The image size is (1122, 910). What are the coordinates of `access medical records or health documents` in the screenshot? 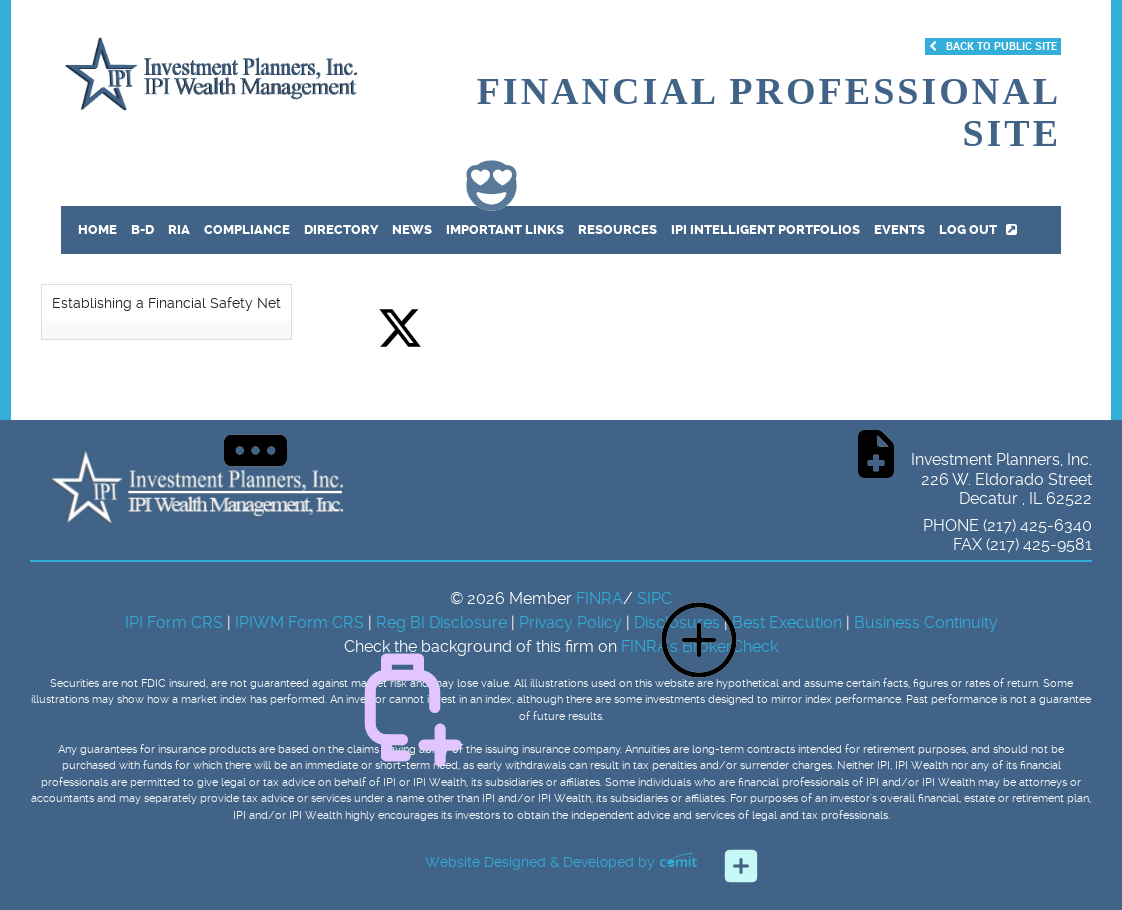 It's located at (876, 454).